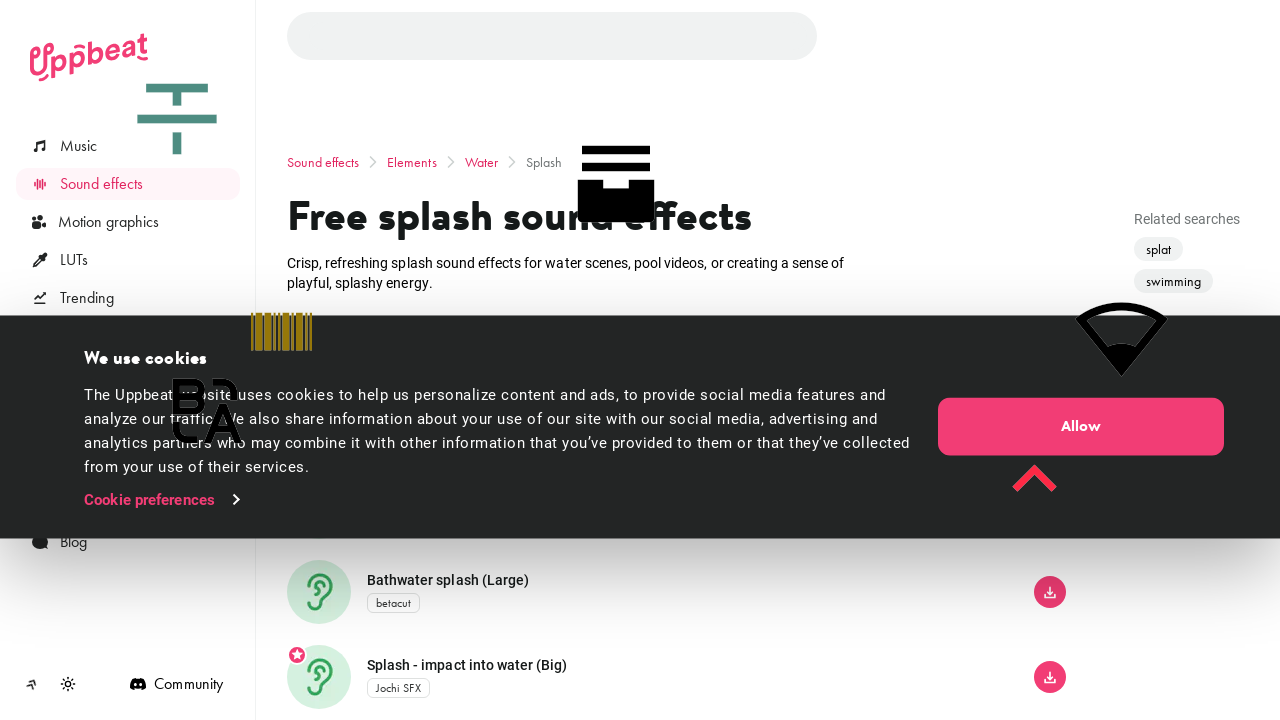 The width and height of the screenshot is (1280, 720). Describe the element at coordinates (1121, 339) in the screenshot. I see `indicates weak wifi signal strength` at that location.